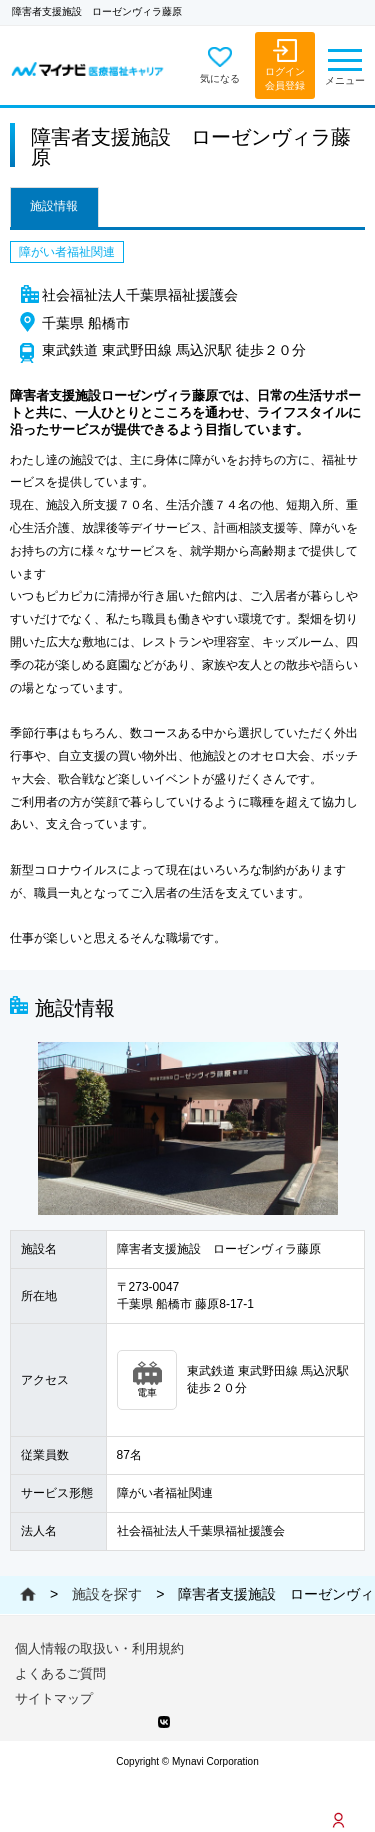  Describe the element at coordinates (338, 1820) in the screenshot. I see `view your profile` at that location.